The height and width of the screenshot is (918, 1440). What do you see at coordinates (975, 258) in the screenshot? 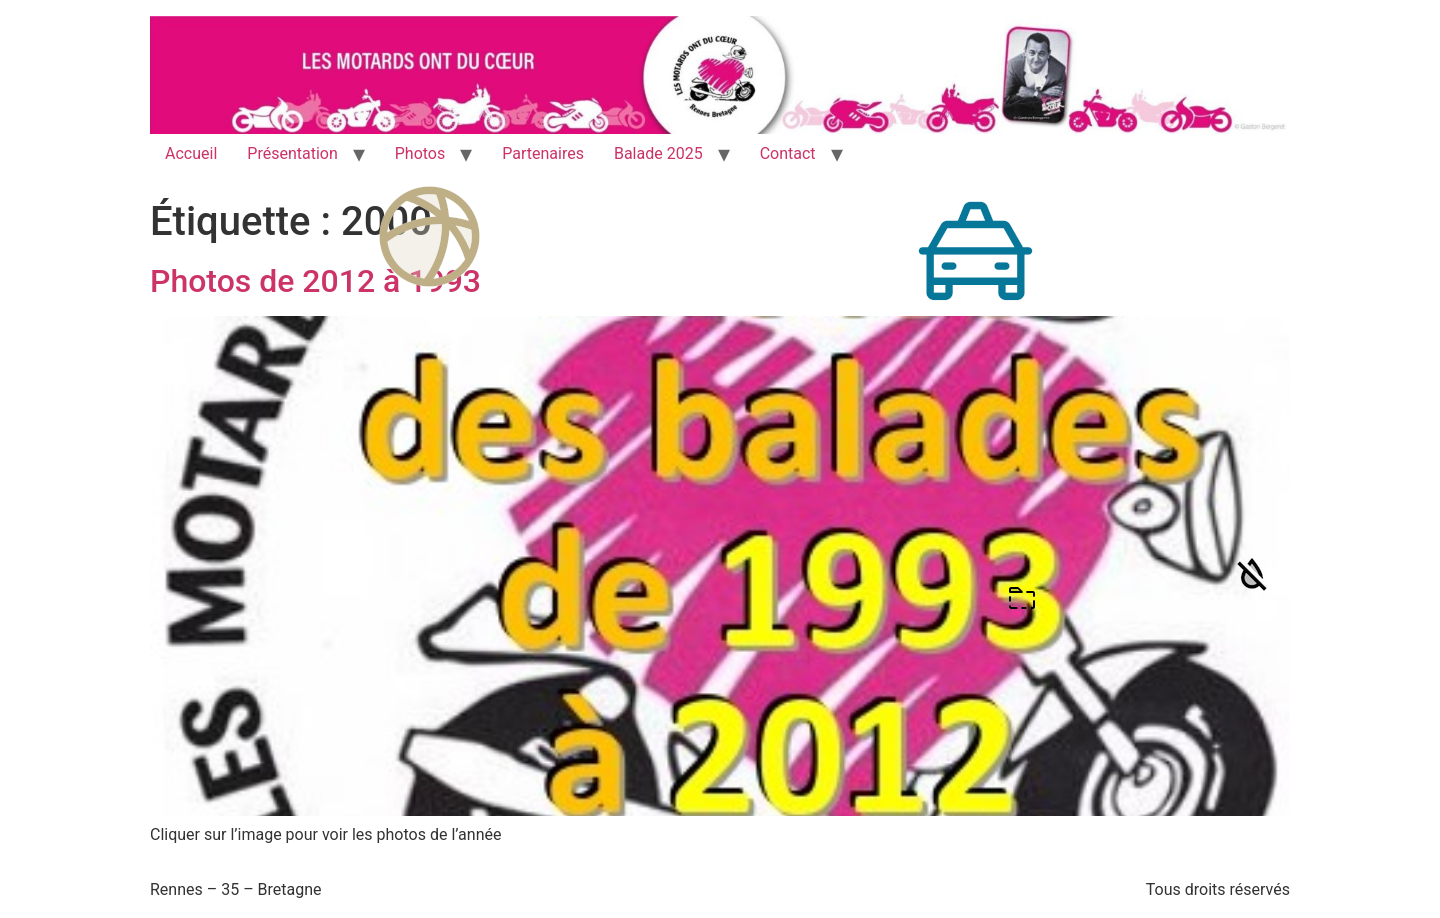
I see `request a taxi or cab ride` at bounding box center [975, 258].